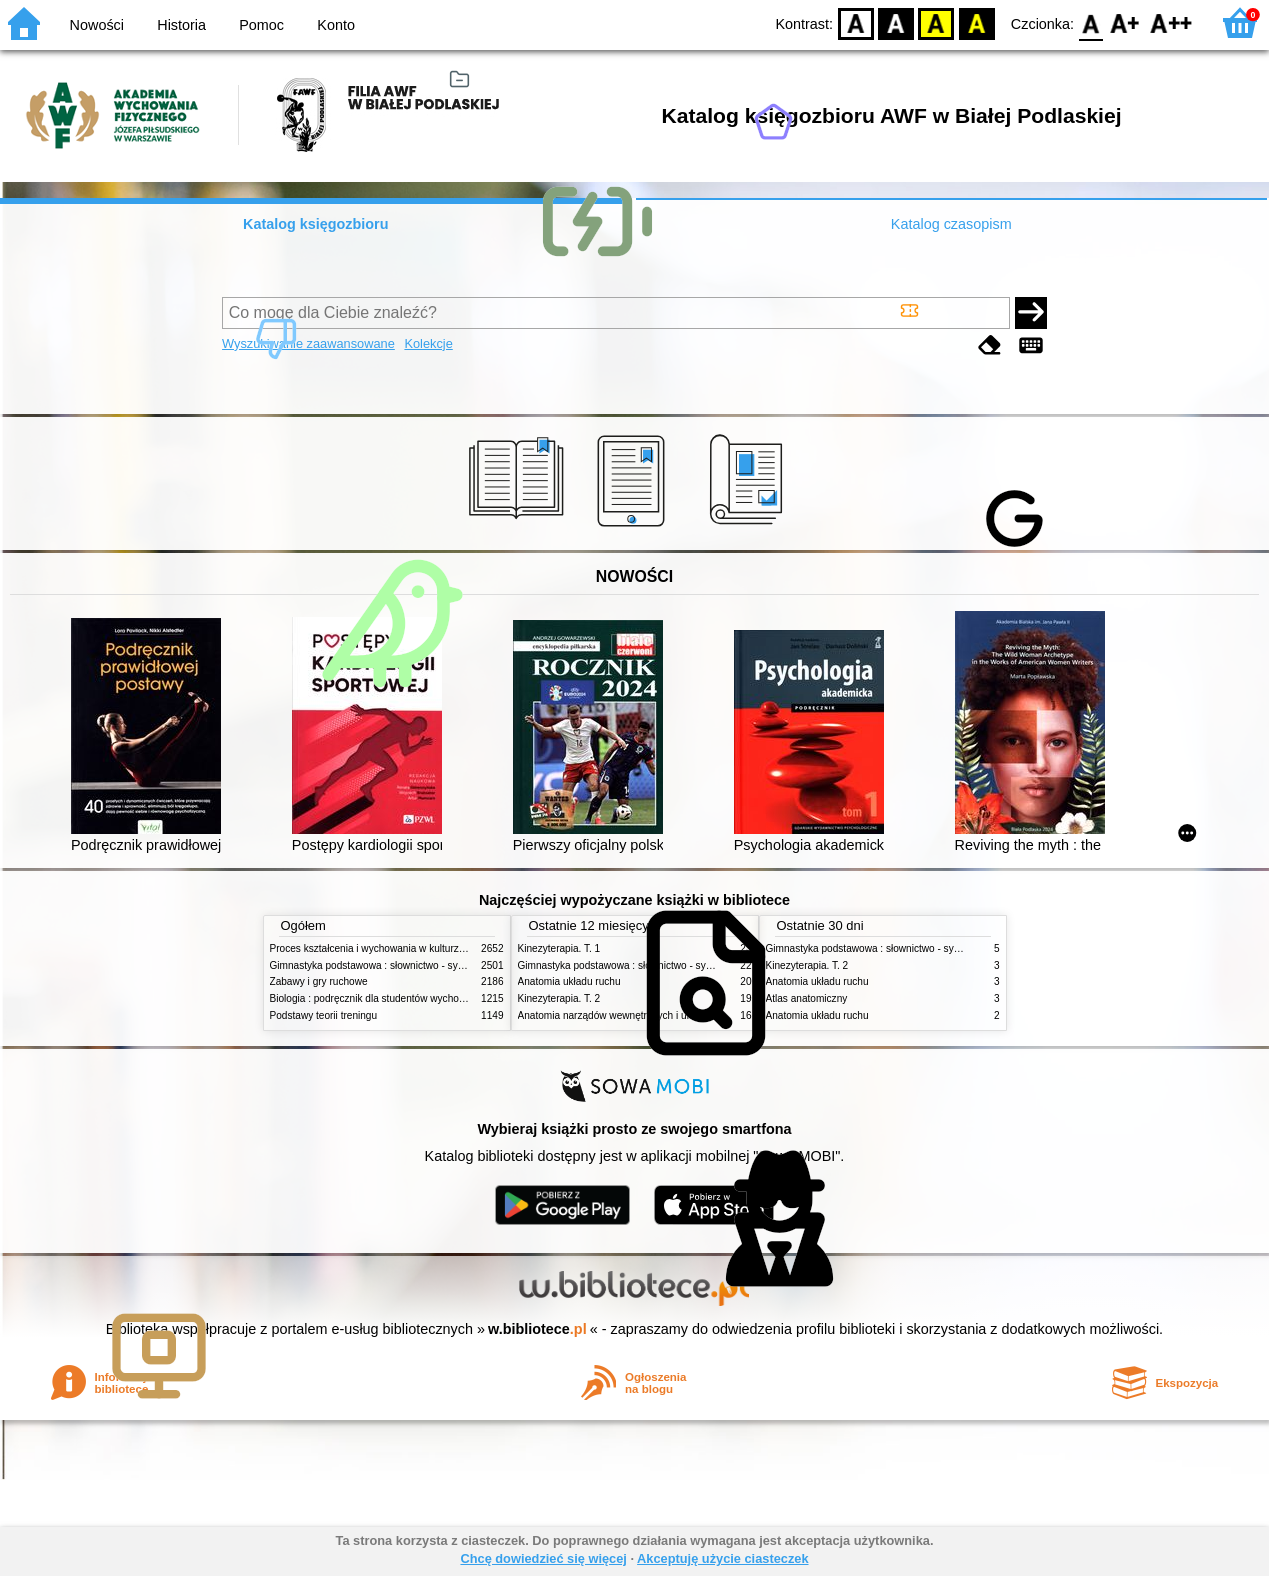 The image size is (1269, 1576). Describe the element at coordinates (459, 79) in the screenshot. I see `remove a folder` at that location.